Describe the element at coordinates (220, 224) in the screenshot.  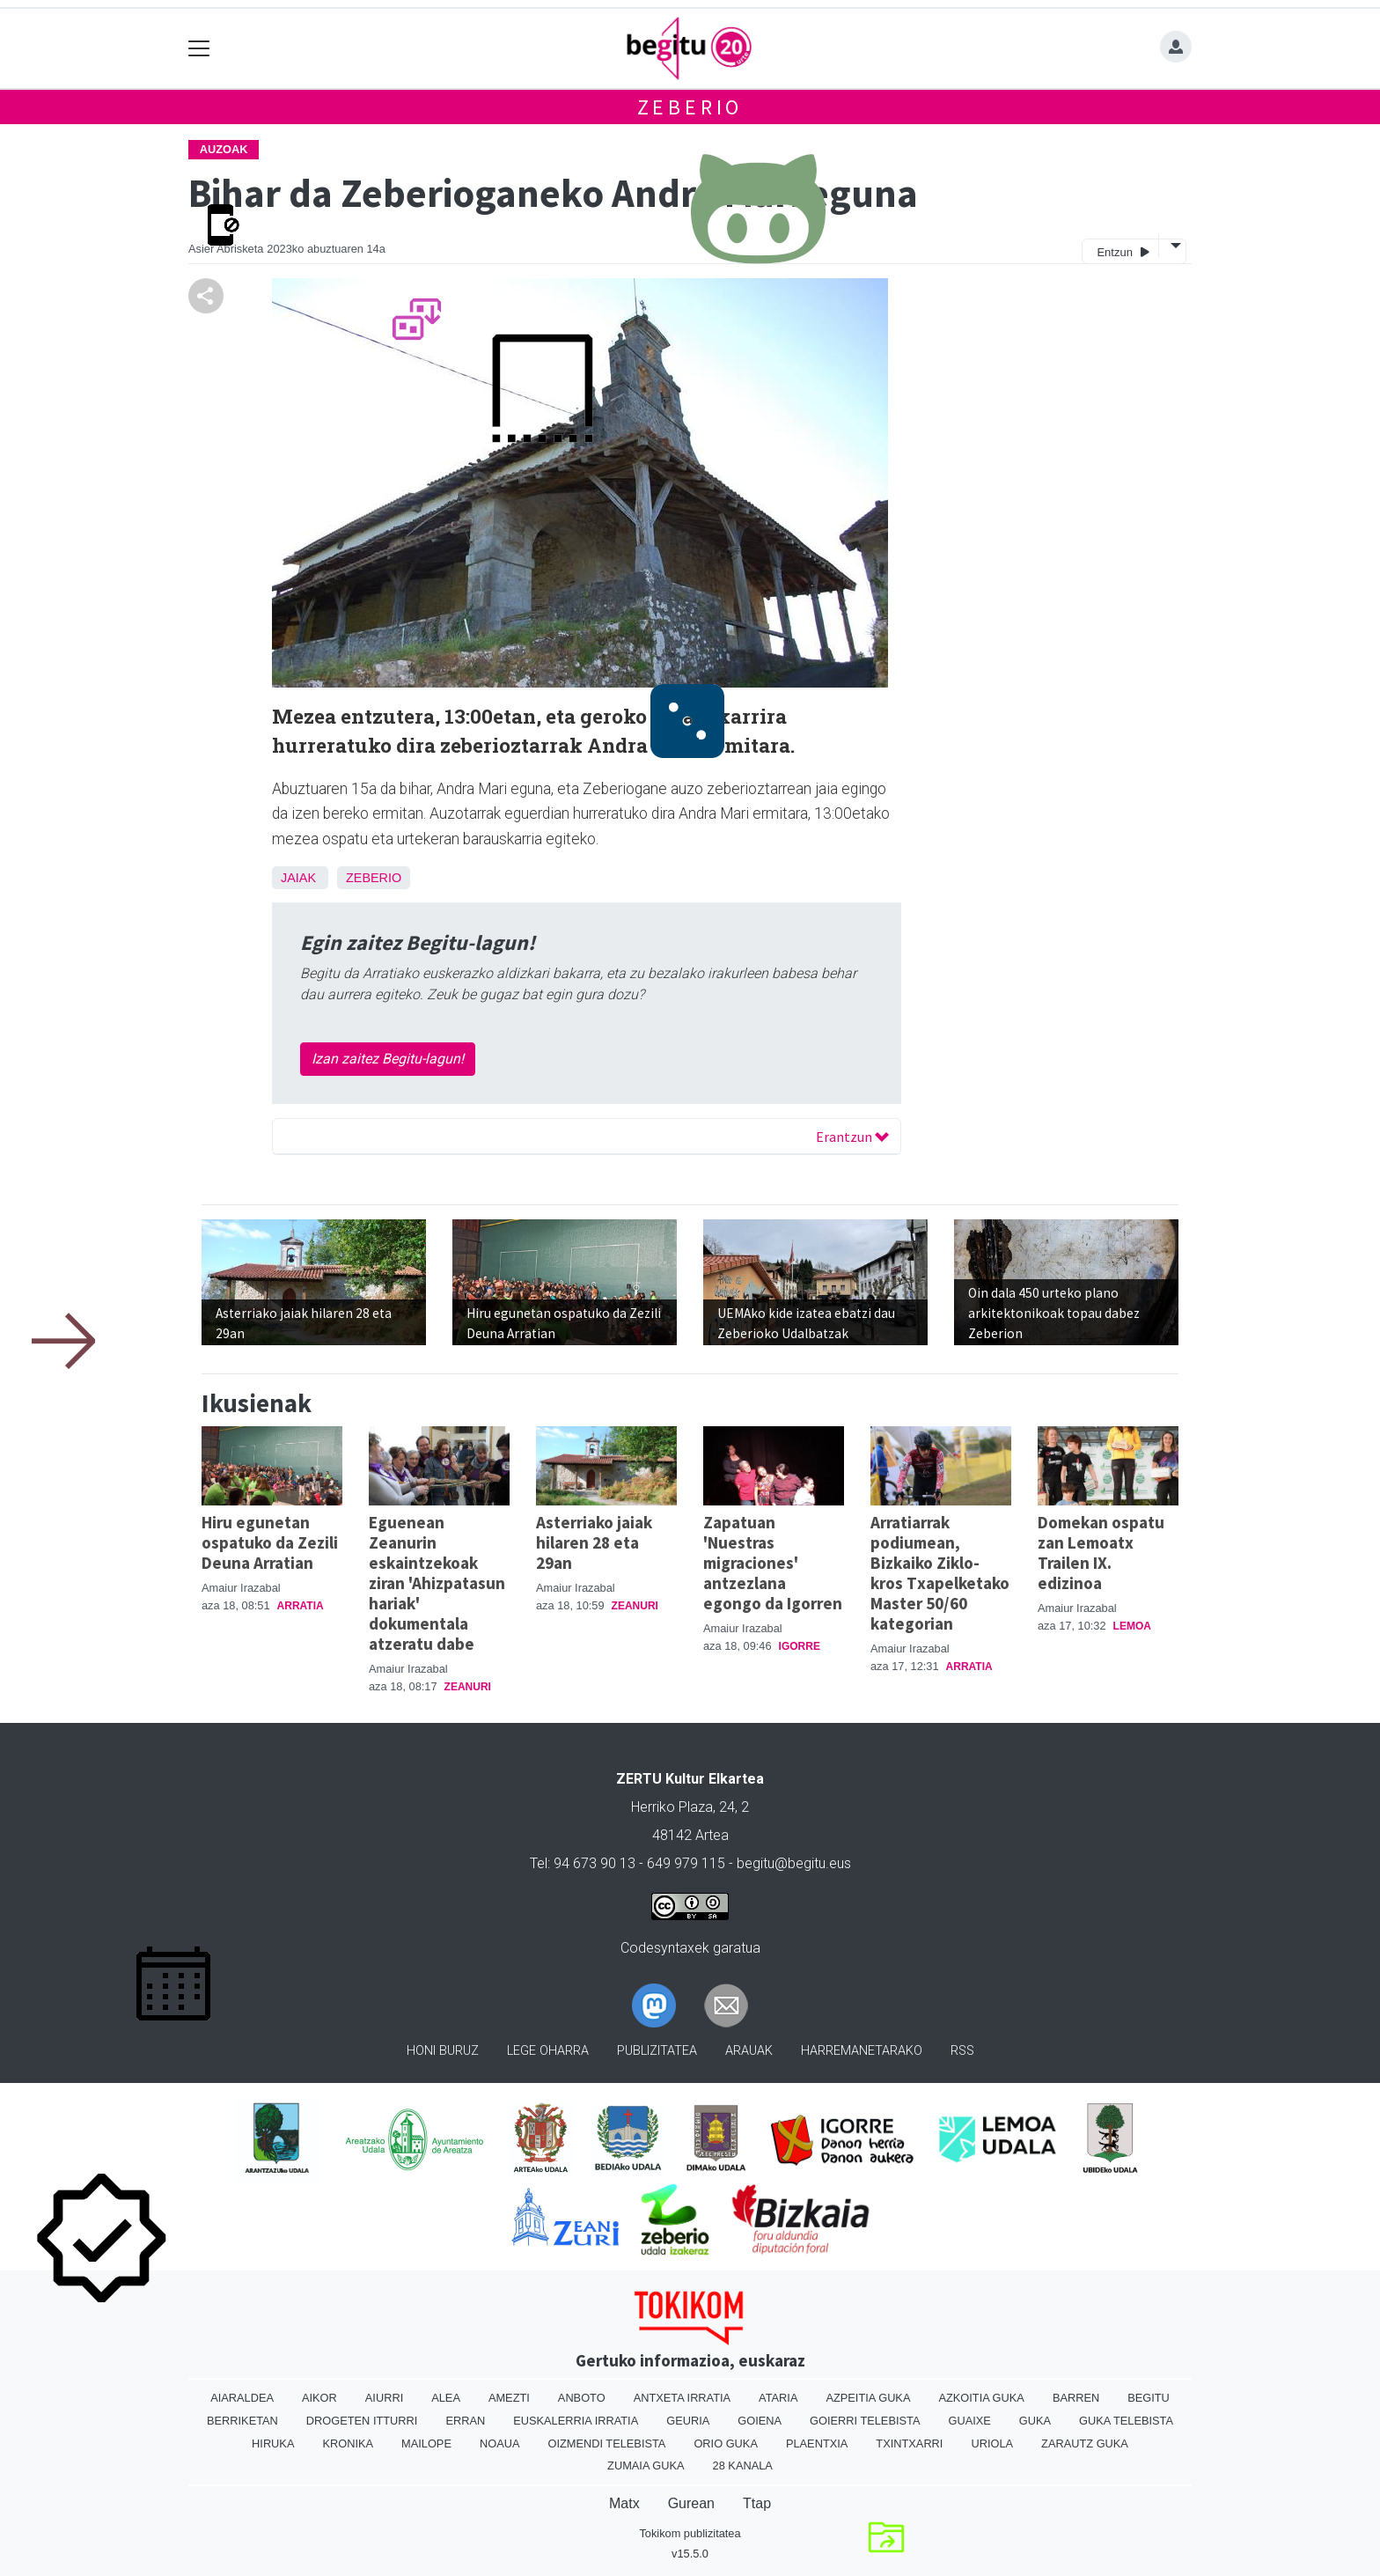
I see `block or restrict an app` at that location.